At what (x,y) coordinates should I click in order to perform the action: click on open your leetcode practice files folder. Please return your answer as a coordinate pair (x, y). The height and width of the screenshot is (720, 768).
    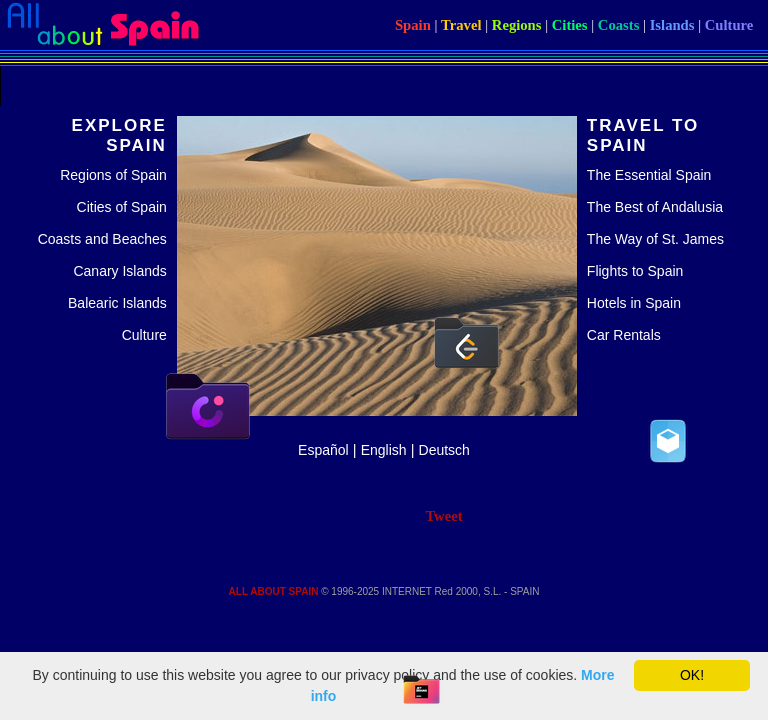
    Looking at the image, I should click on (466, 344).